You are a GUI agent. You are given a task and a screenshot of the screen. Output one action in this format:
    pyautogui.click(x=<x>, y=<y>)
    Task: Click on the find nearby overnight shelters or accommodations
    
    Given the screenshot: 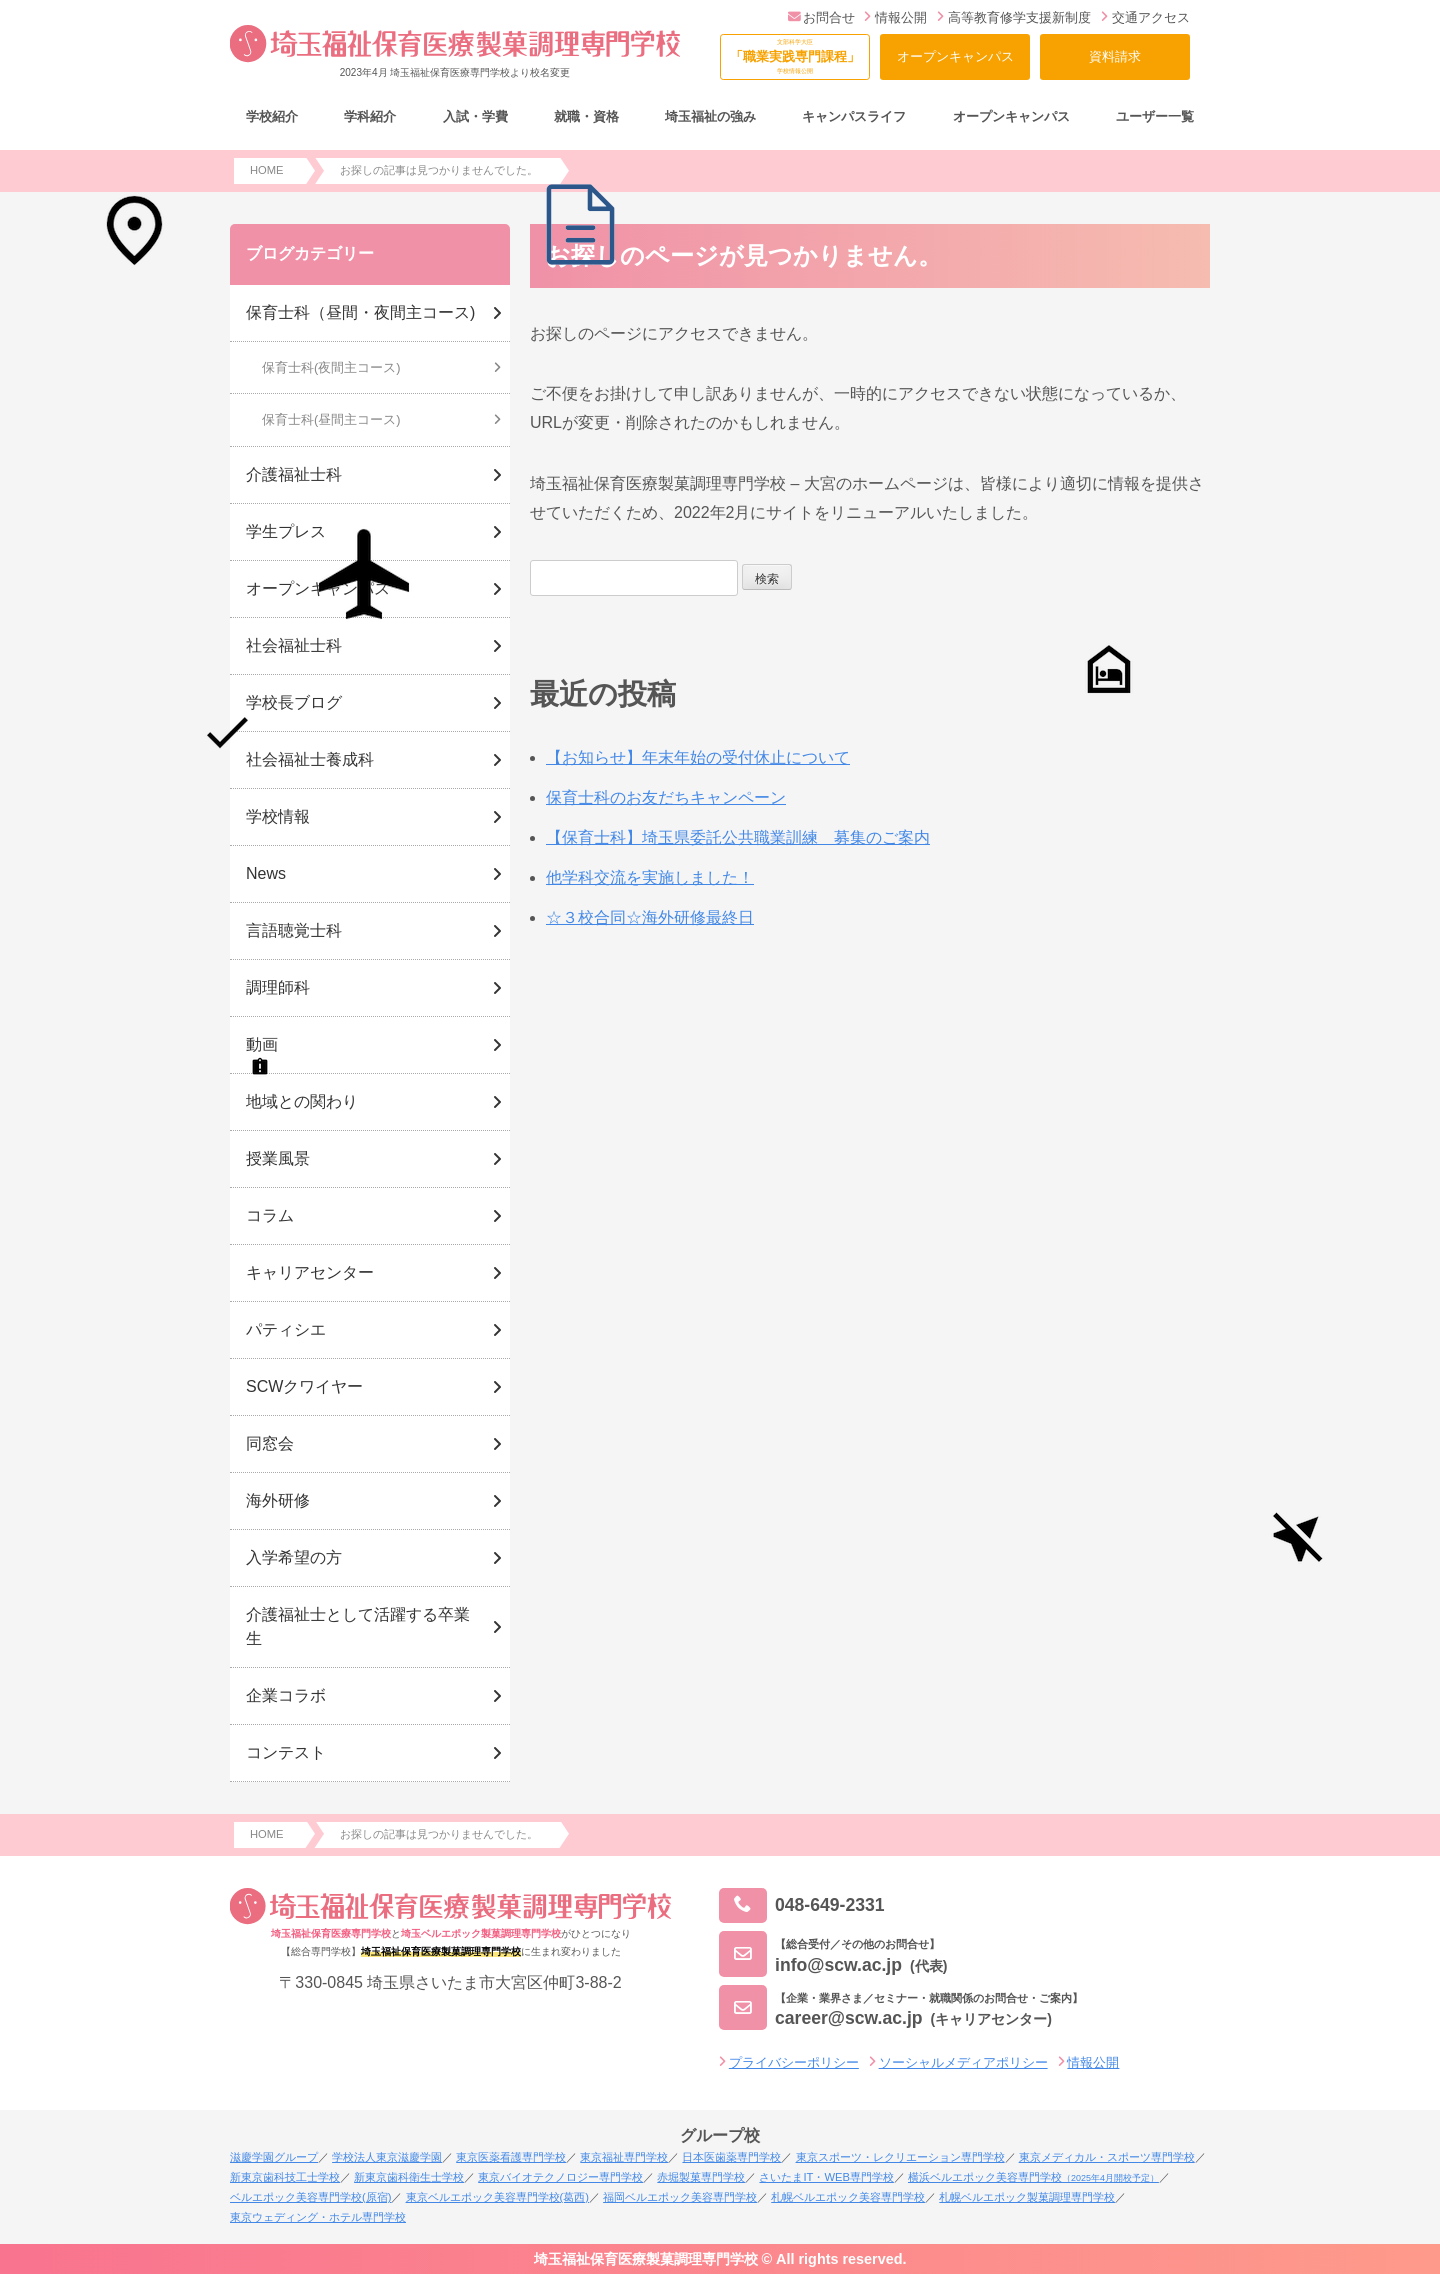 What is the action you would take?
    pyautogui.click(x=1109, y=669)
    